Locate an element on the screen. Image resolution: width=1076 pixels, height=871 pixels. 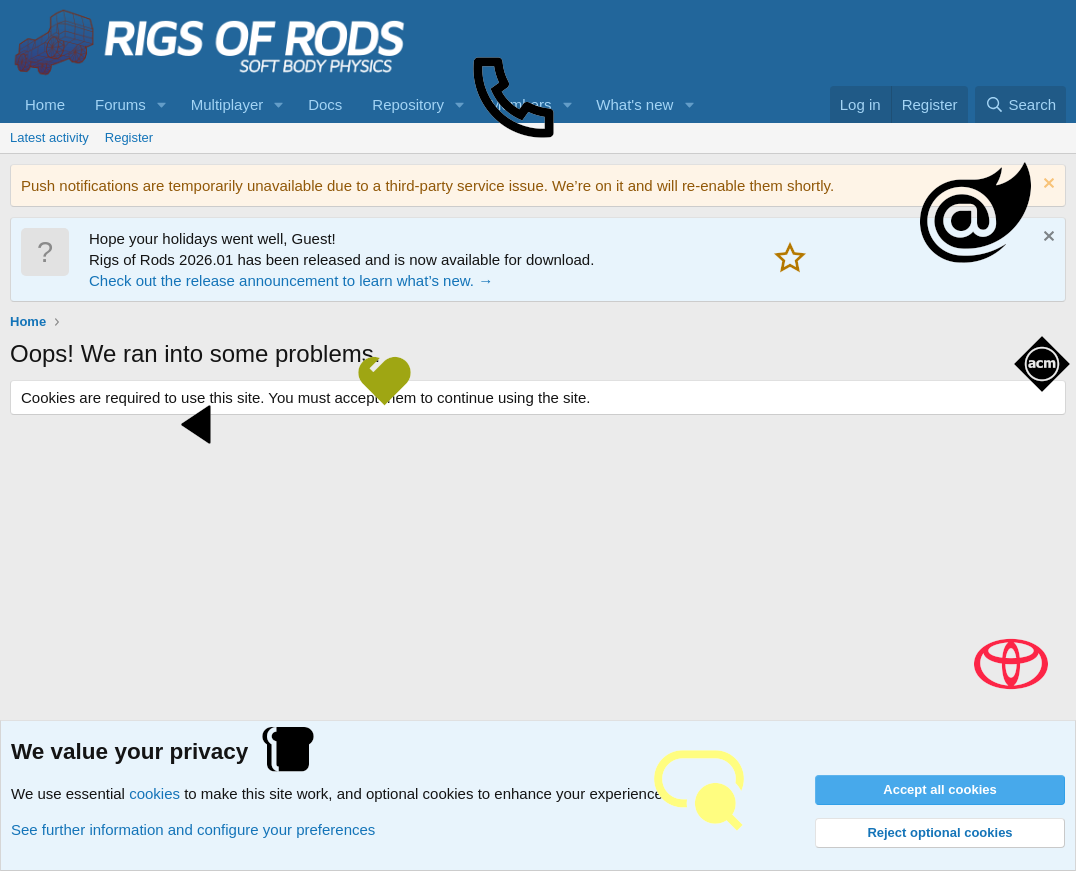
add item to favorites is located at coordinates (790, 258).